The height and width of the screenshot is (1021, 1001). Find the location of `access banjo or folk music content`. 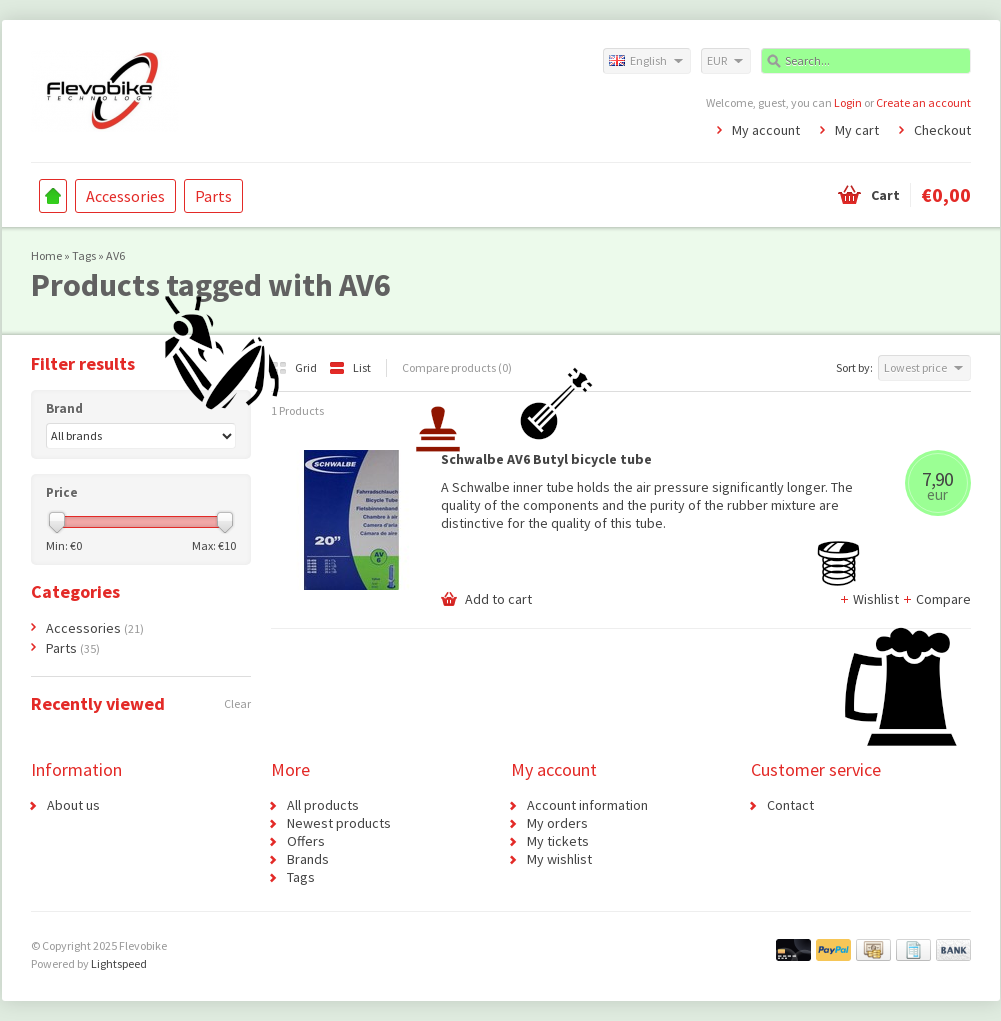

access banjo or folk music content is located at coordinates (556, 403).